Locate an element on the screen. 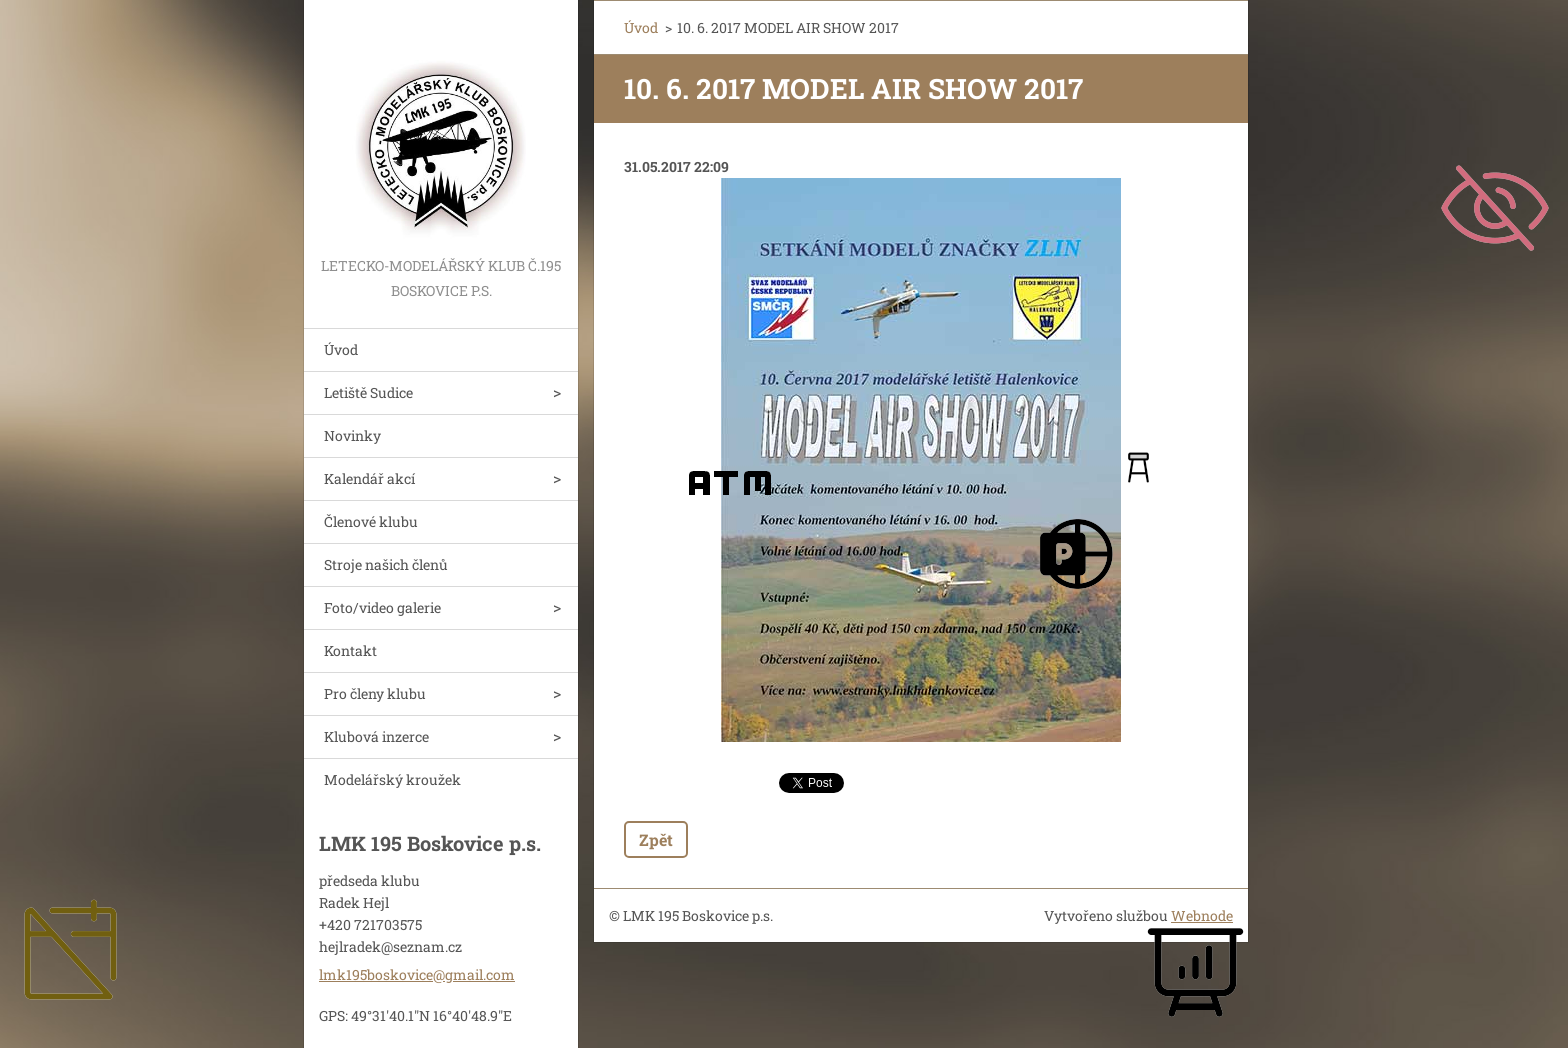  hide password or sensitive content is located at coordinates (1495, 208).